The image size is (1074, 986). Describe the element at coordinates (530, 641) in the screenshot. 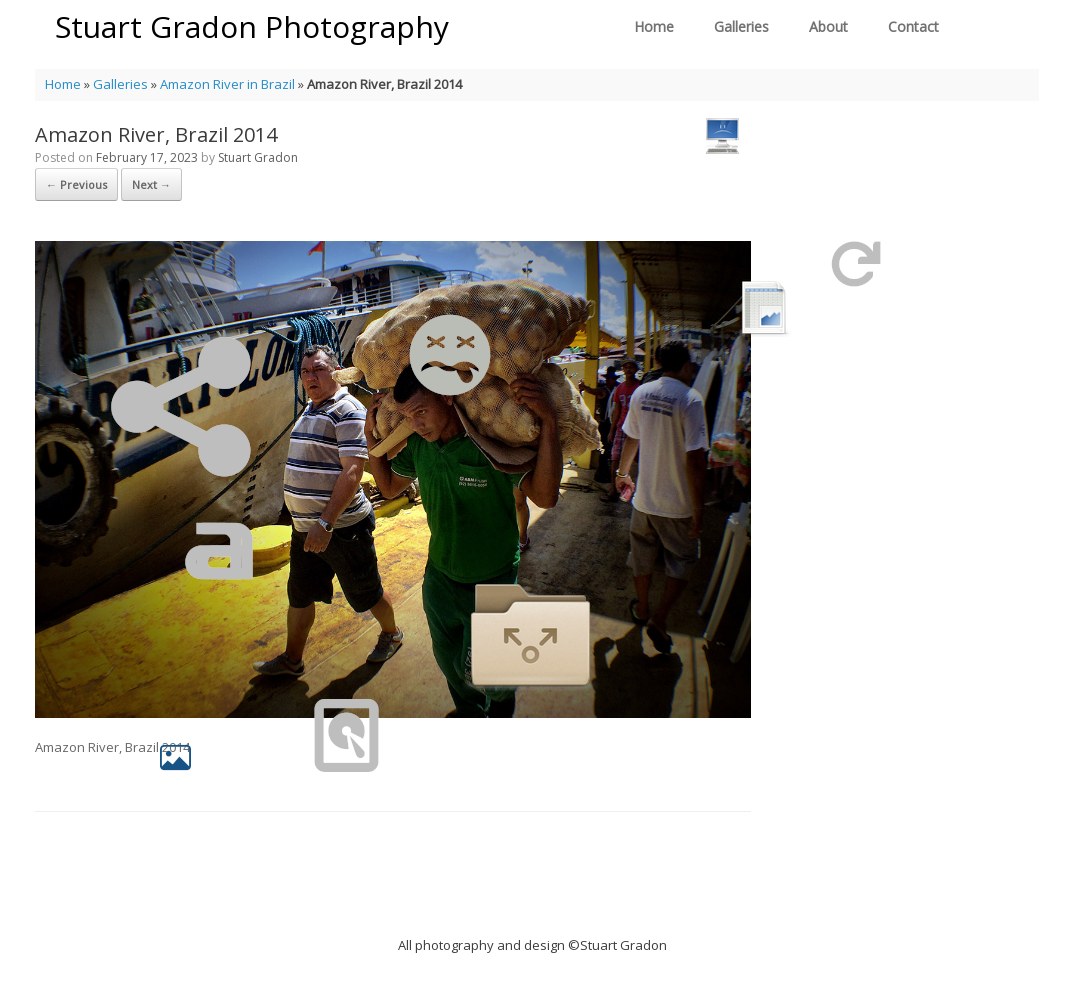

I see `access your public shared folder` at that location.